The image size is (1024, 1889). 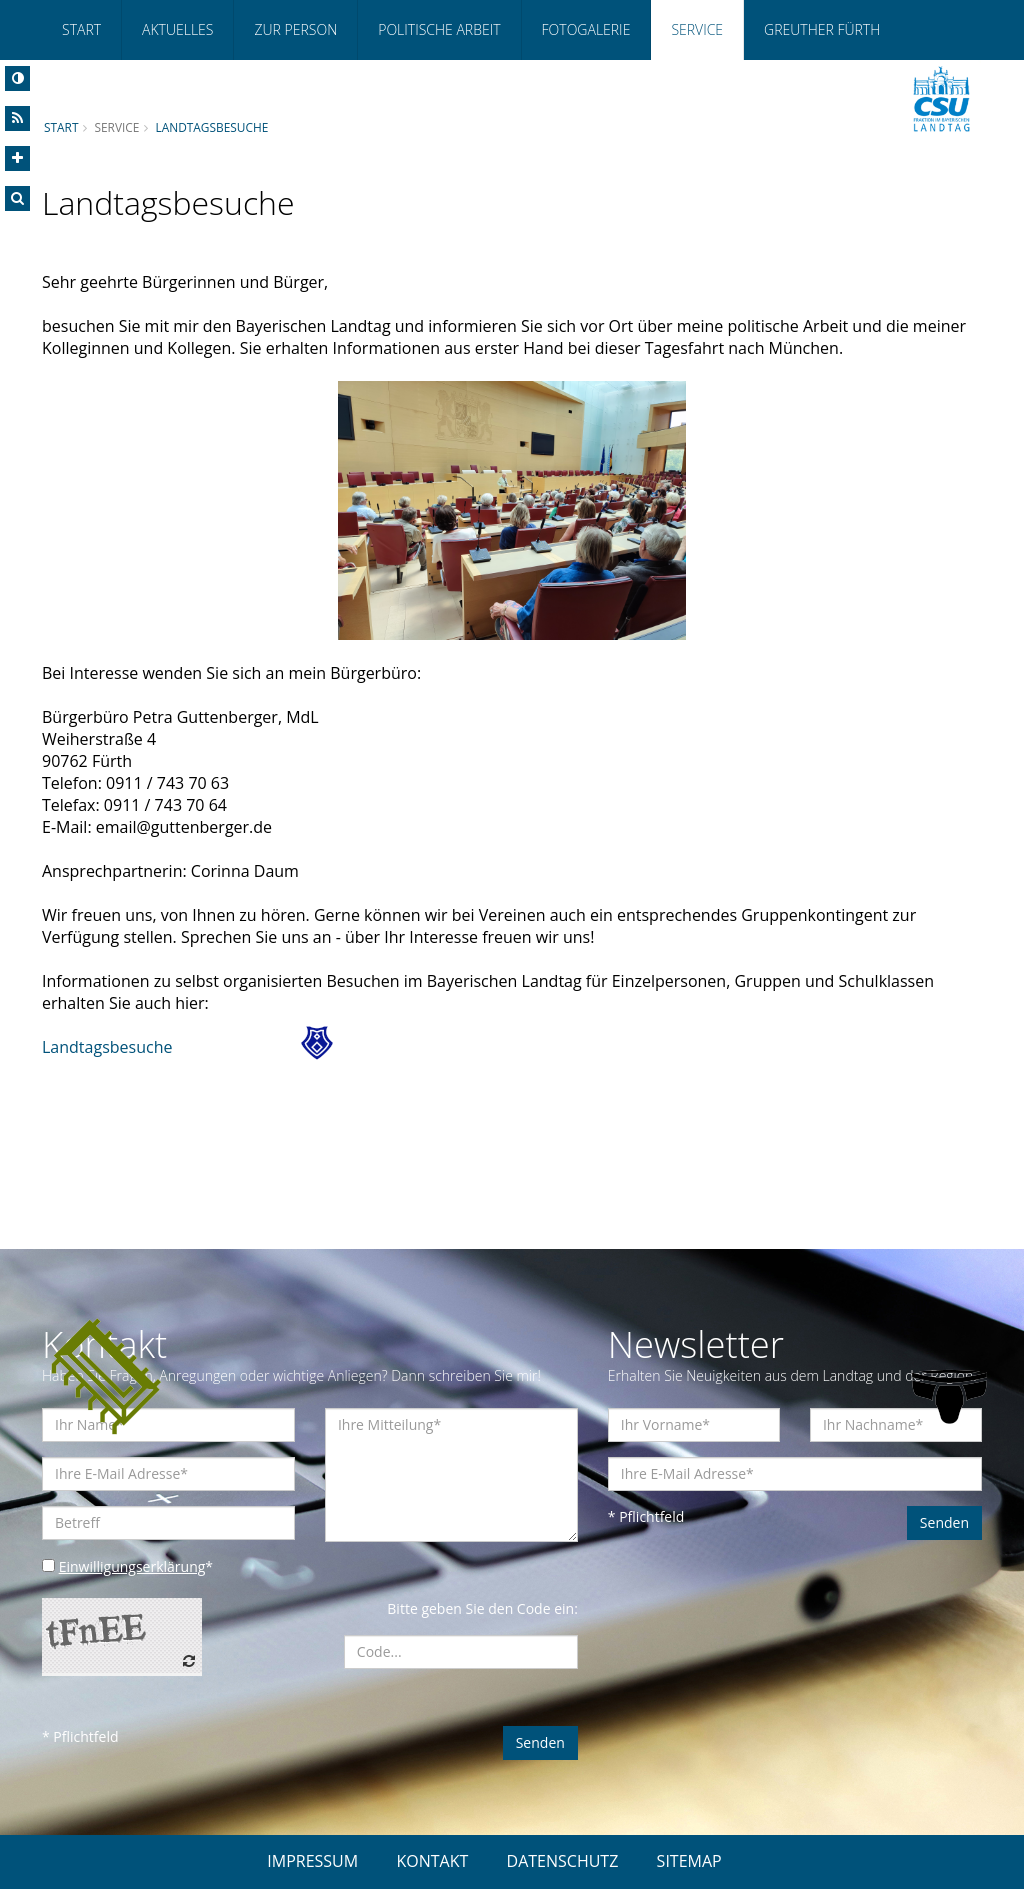 What do you see at coordinates (949, 1391) in the screenshot?
I see `browse underwear or intimate apparel category` at bounding box center [949, 1391].